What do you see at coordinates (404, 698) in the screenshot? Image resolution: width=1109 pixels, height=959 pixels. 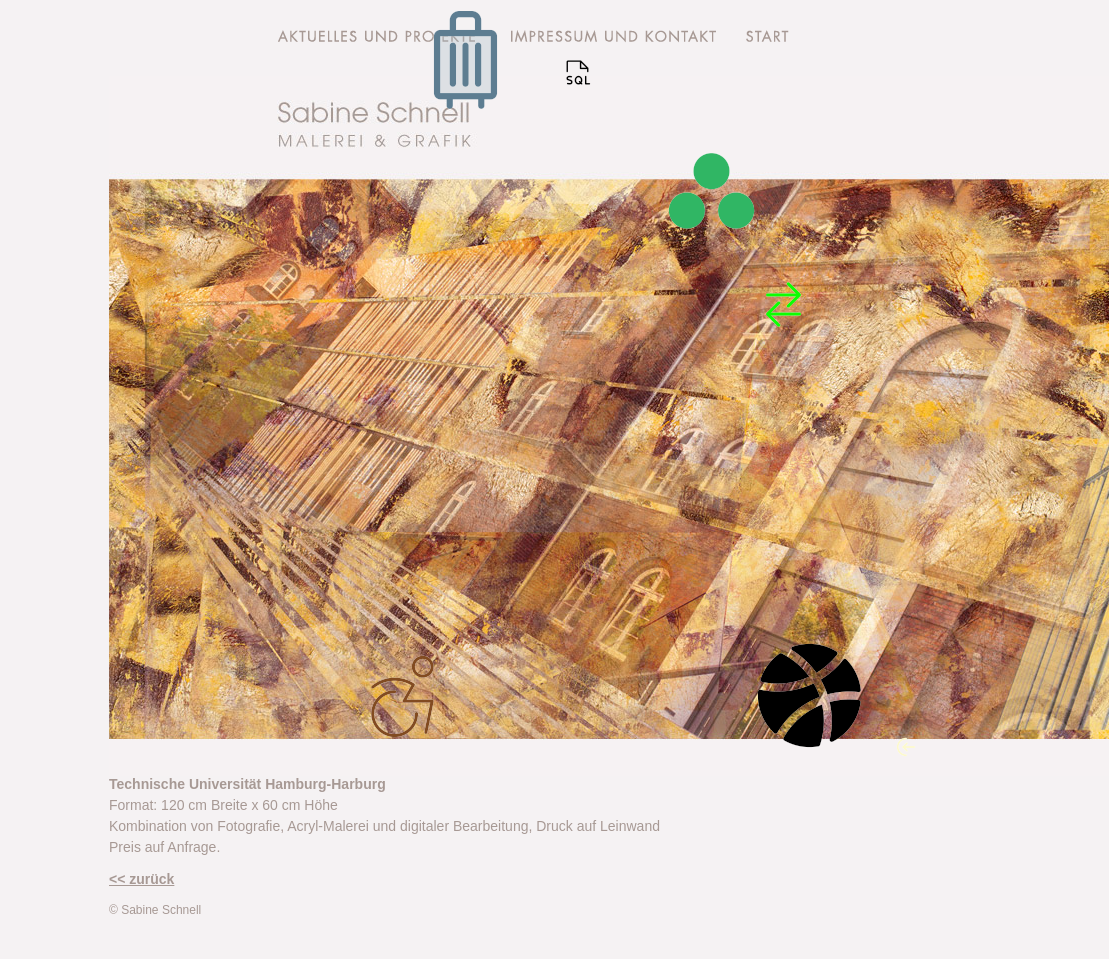 I see `indicates wheelchair accessible route or facility` at bounding box center [404, 698].